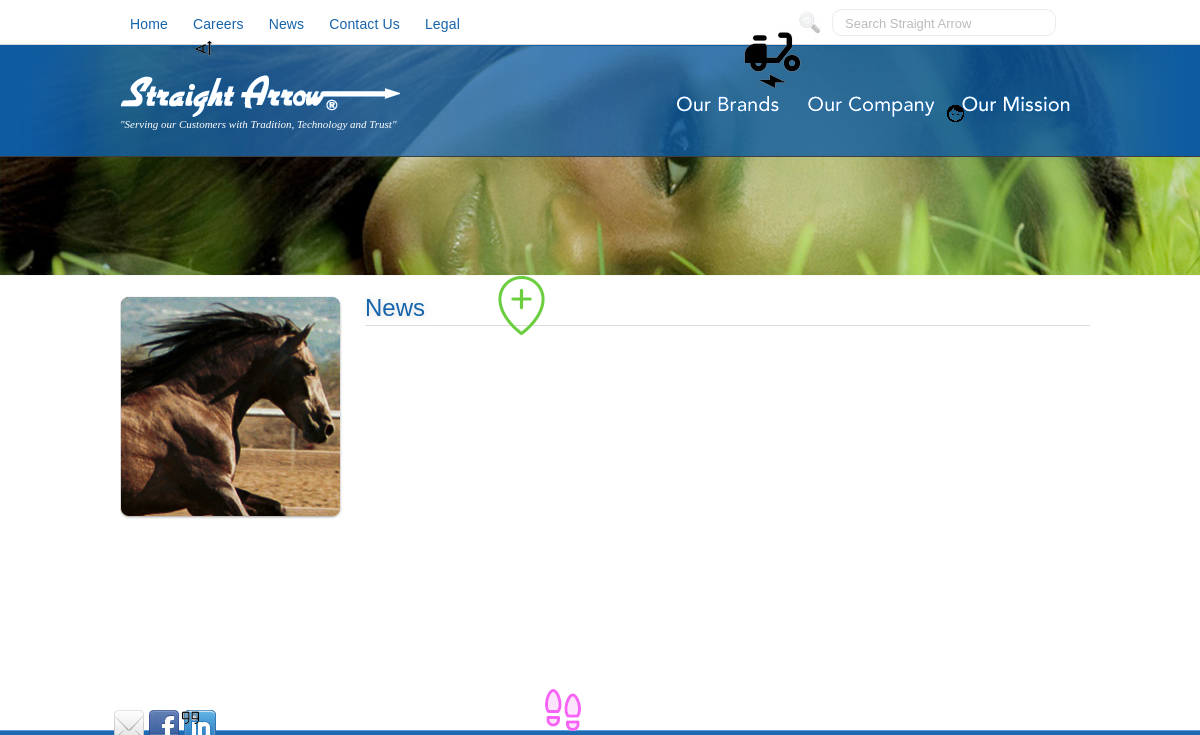  Describe the element at coordinates (521, 305) in the screenshot. I see `add a new location pin` at that location.